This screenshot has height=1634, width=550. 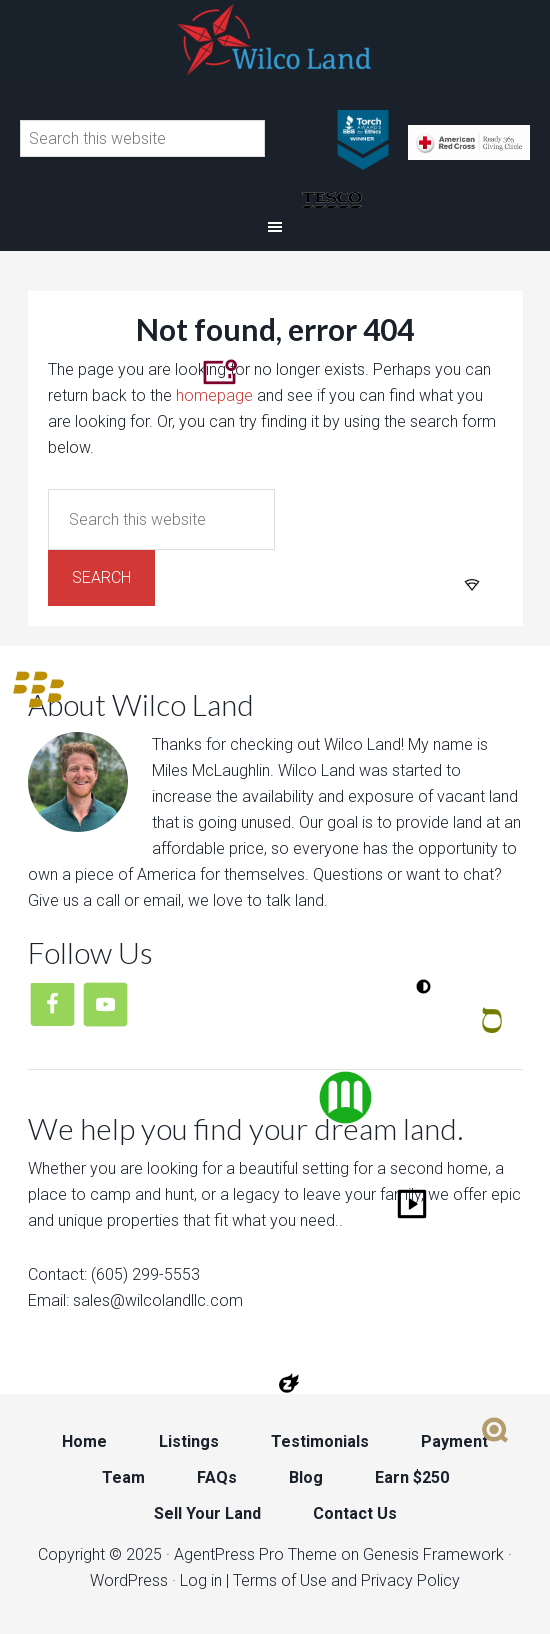 What do you see at coordinates (345, 1097) in the screenshot?
I see `mizuni brand logo` at bounding box center [345, 1097].